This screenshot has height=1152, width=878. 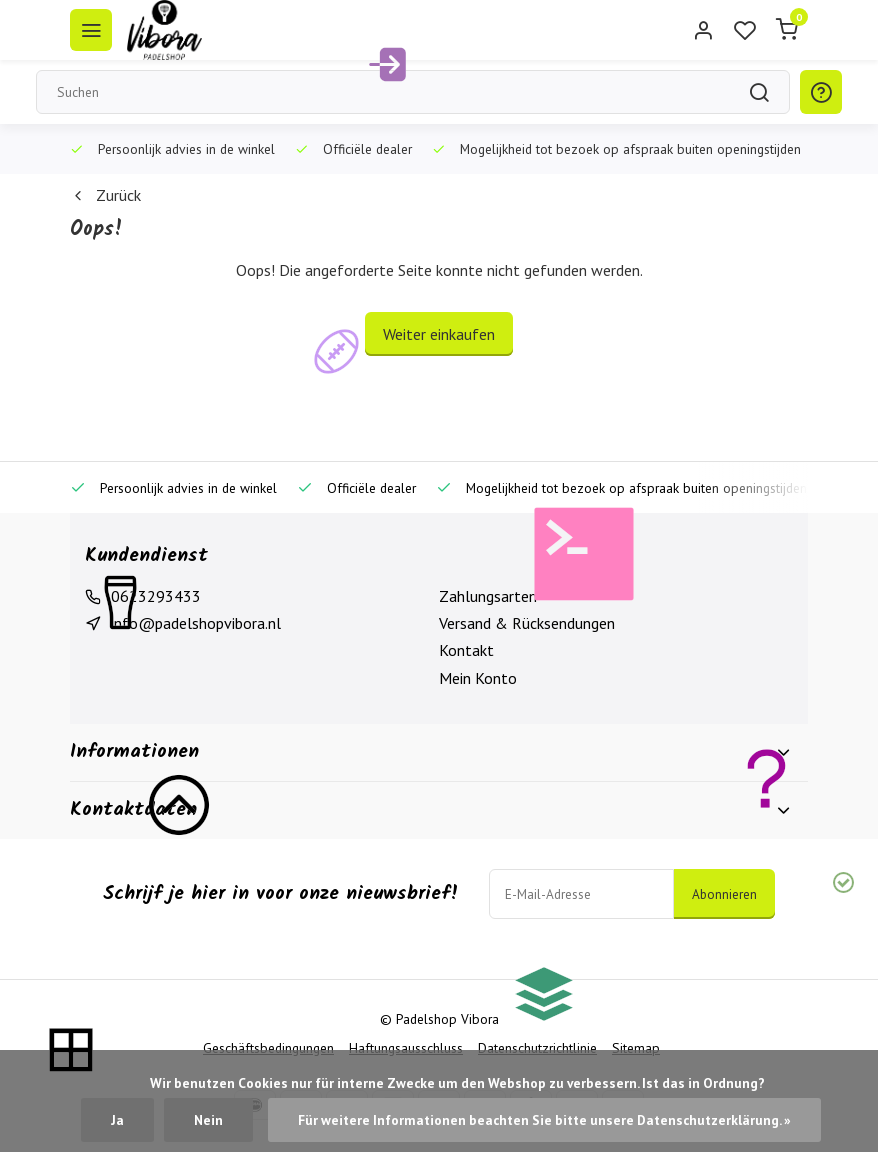 I want to click on indicates task or action completed successfully, so click(x=843, y=882).